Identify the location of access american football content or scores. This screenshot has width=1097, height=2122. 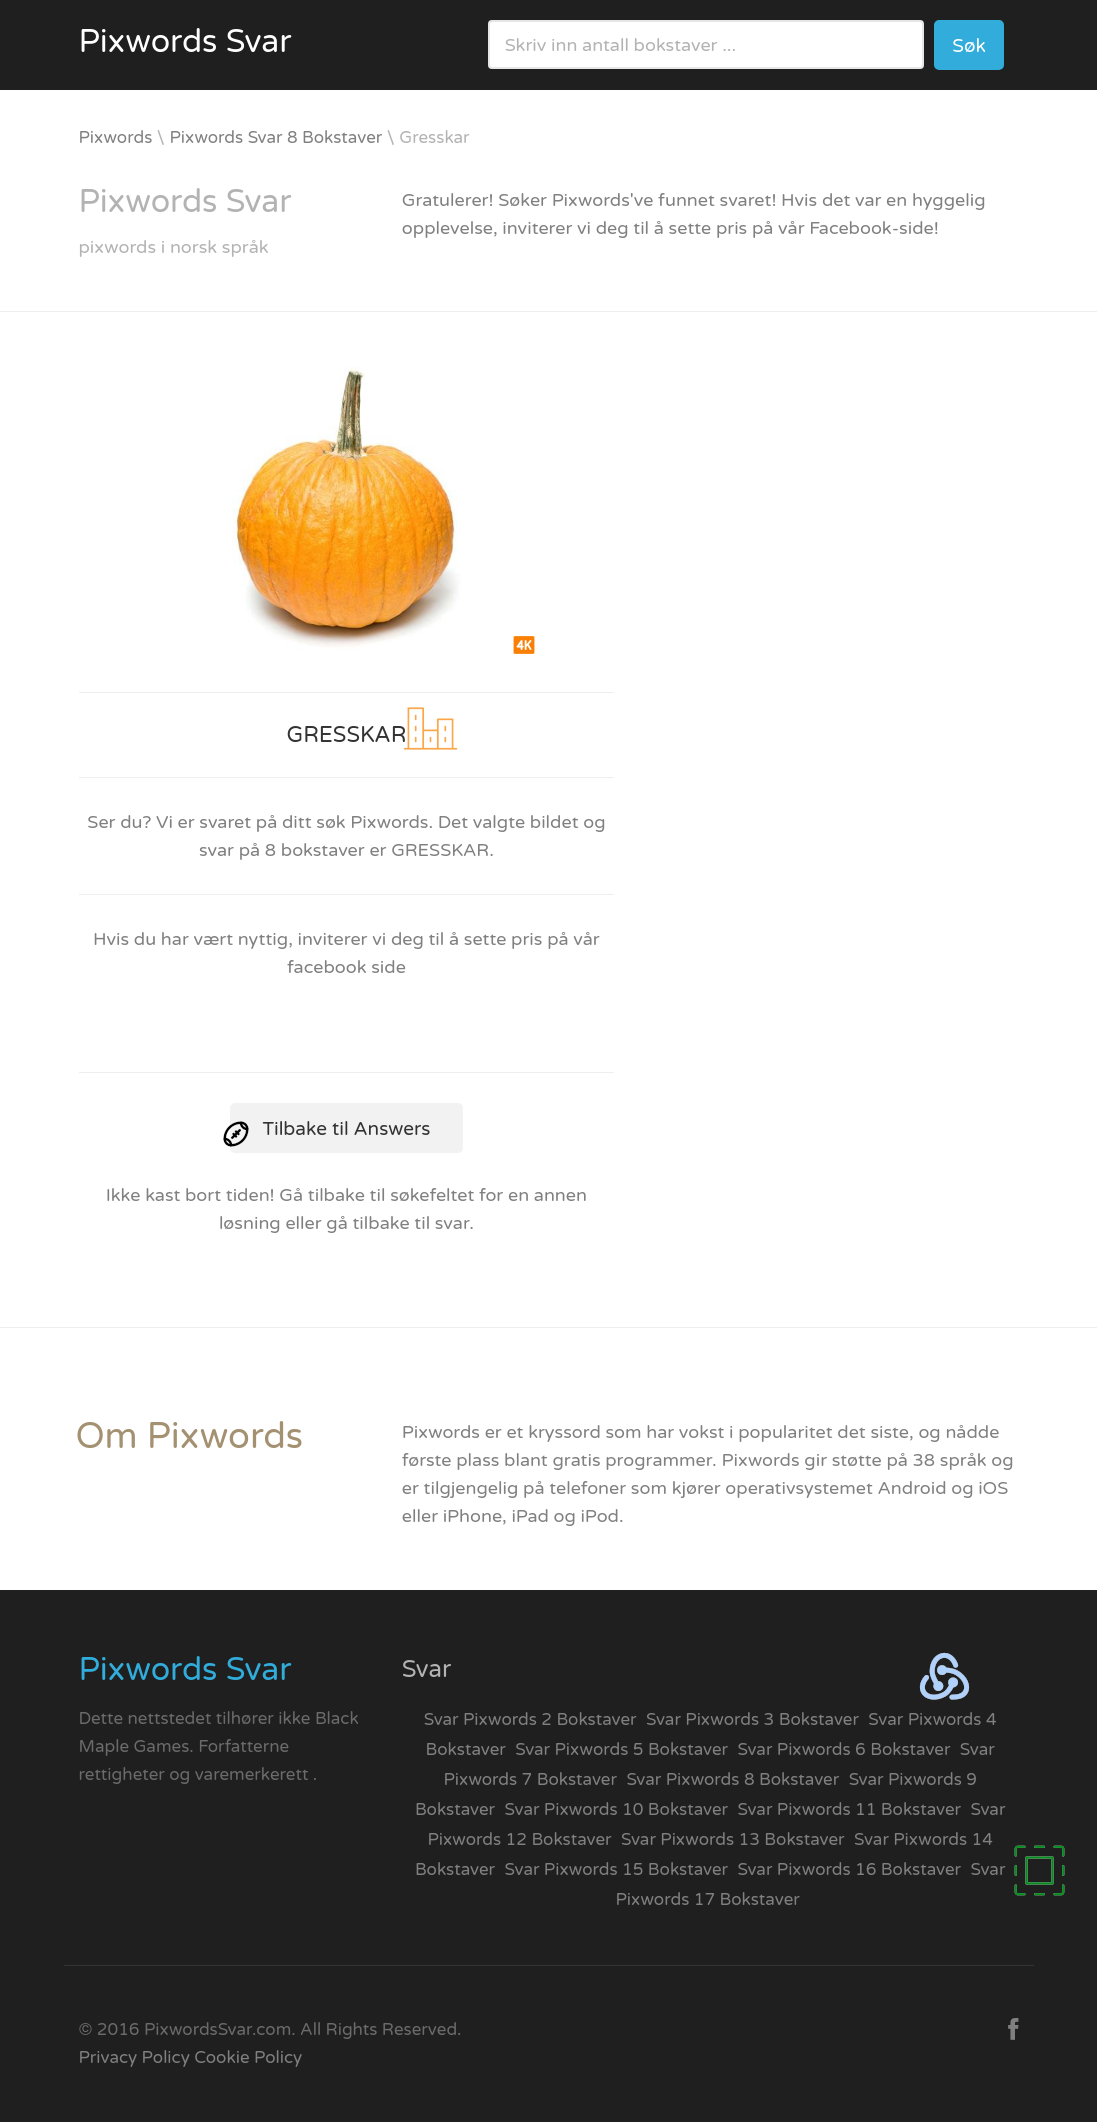
(236, 1134).